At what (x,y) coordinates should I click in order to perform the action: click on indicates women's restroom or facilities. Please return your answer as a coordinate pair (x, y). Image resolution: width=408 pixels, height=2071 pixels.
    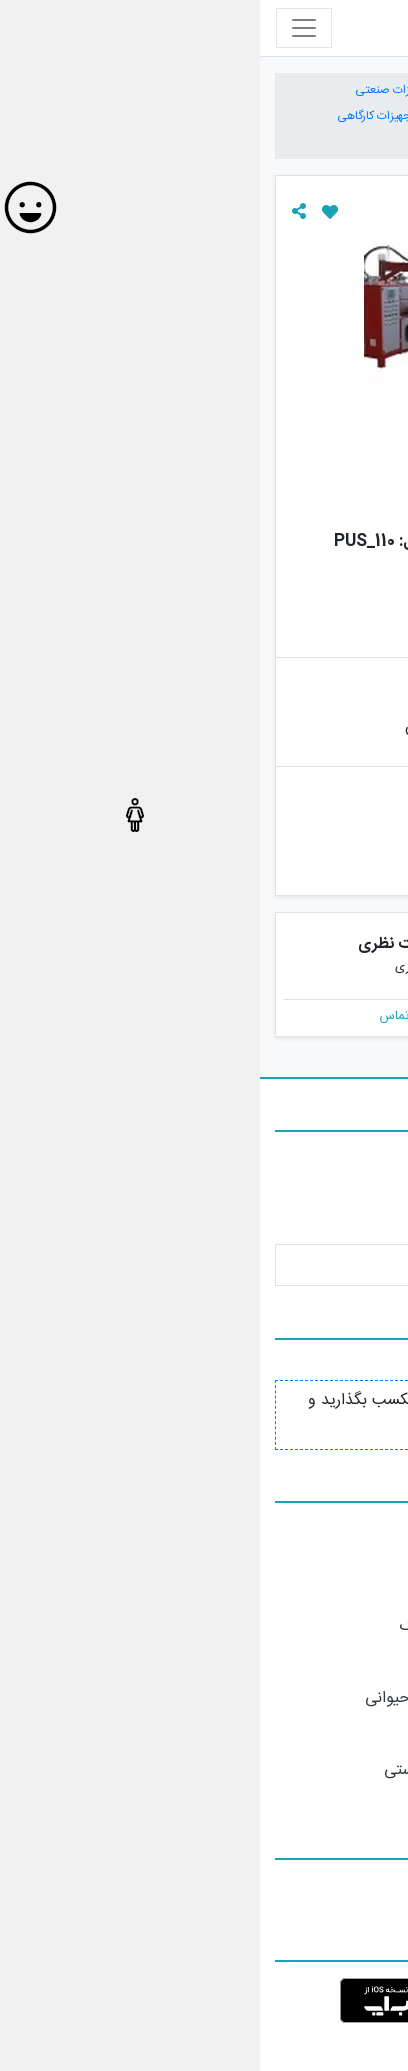
    Looking at the image, I should click on (135, 815).